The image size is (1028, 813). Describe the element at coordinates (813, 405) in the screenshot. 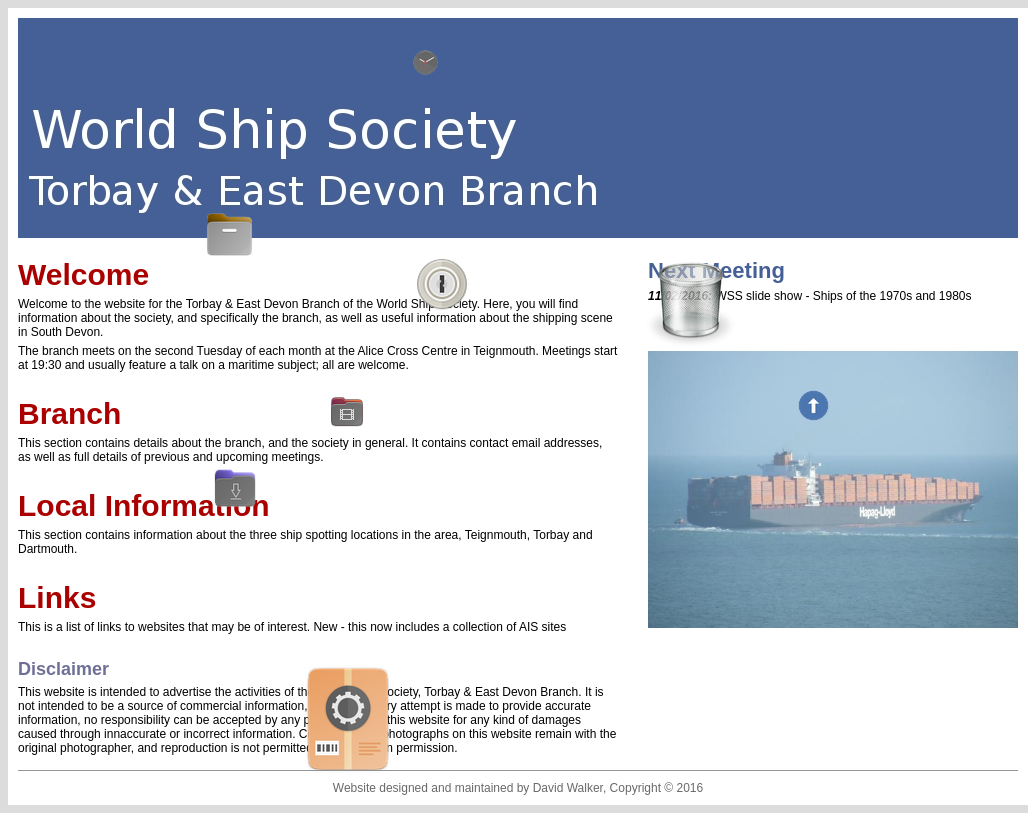

I see `indicates a version control update is available` at that location.